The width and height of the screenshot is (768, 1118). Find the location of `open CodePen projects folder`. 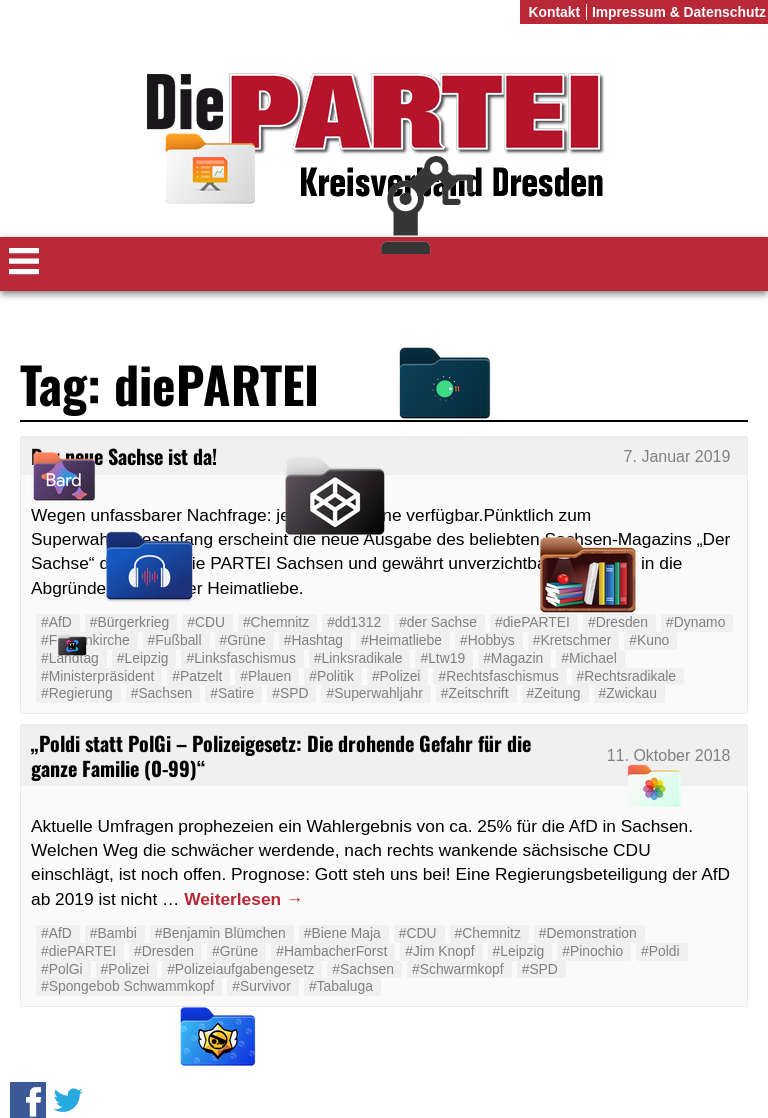

open CodePen projects folder is located at coordinates (334, 498).